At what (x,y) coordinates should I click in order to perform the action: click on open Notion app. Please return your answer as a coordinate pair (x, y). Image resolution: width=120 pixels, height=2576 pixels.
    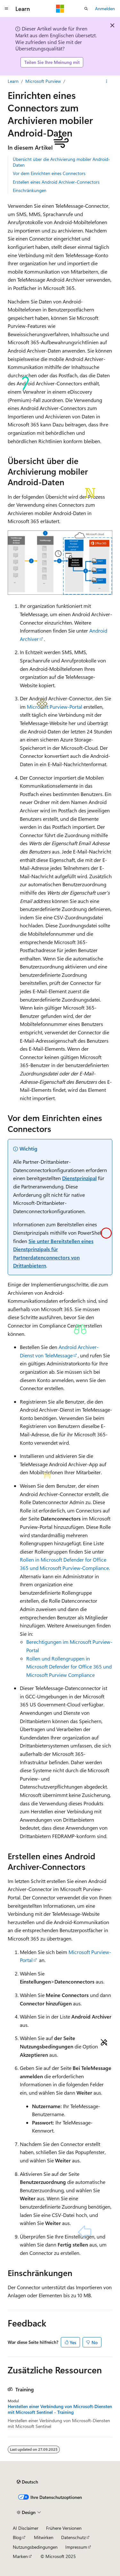
    Looking at the image, I should click on (90, 493).